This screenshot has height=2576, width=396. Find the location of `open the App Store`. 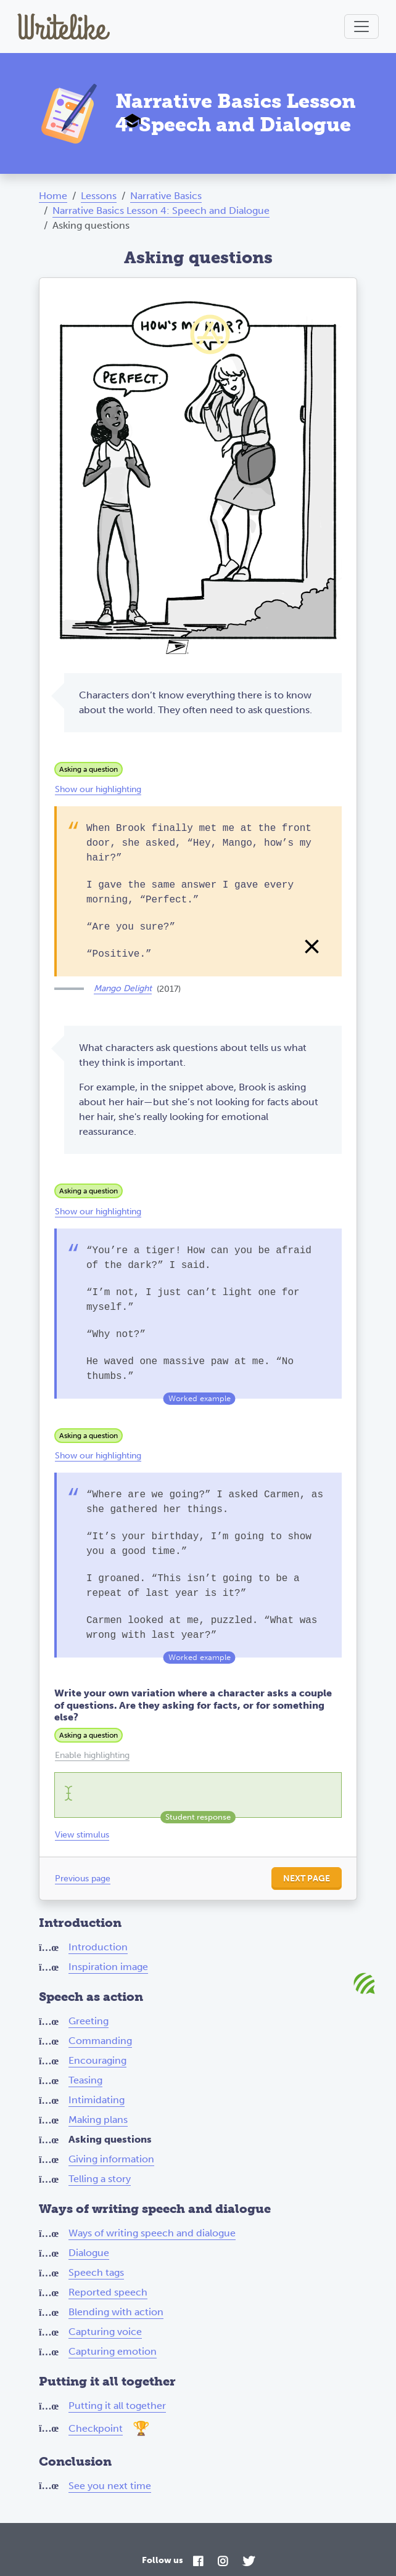

open the App Store is located at coordinates (210, 334).